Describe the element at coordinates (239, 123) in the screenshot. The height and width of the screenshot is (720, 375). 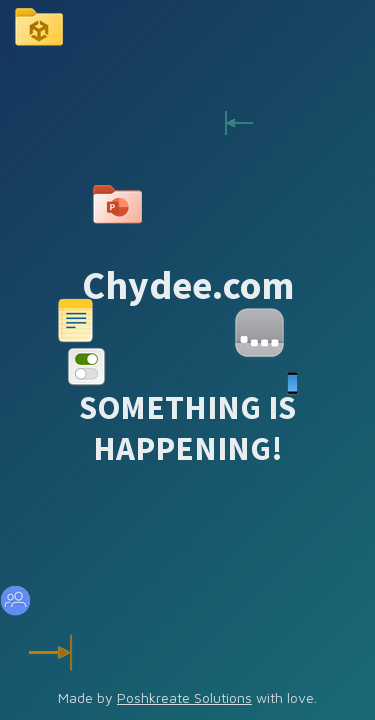
I see `go to the first item in a list or sequence` at that location.